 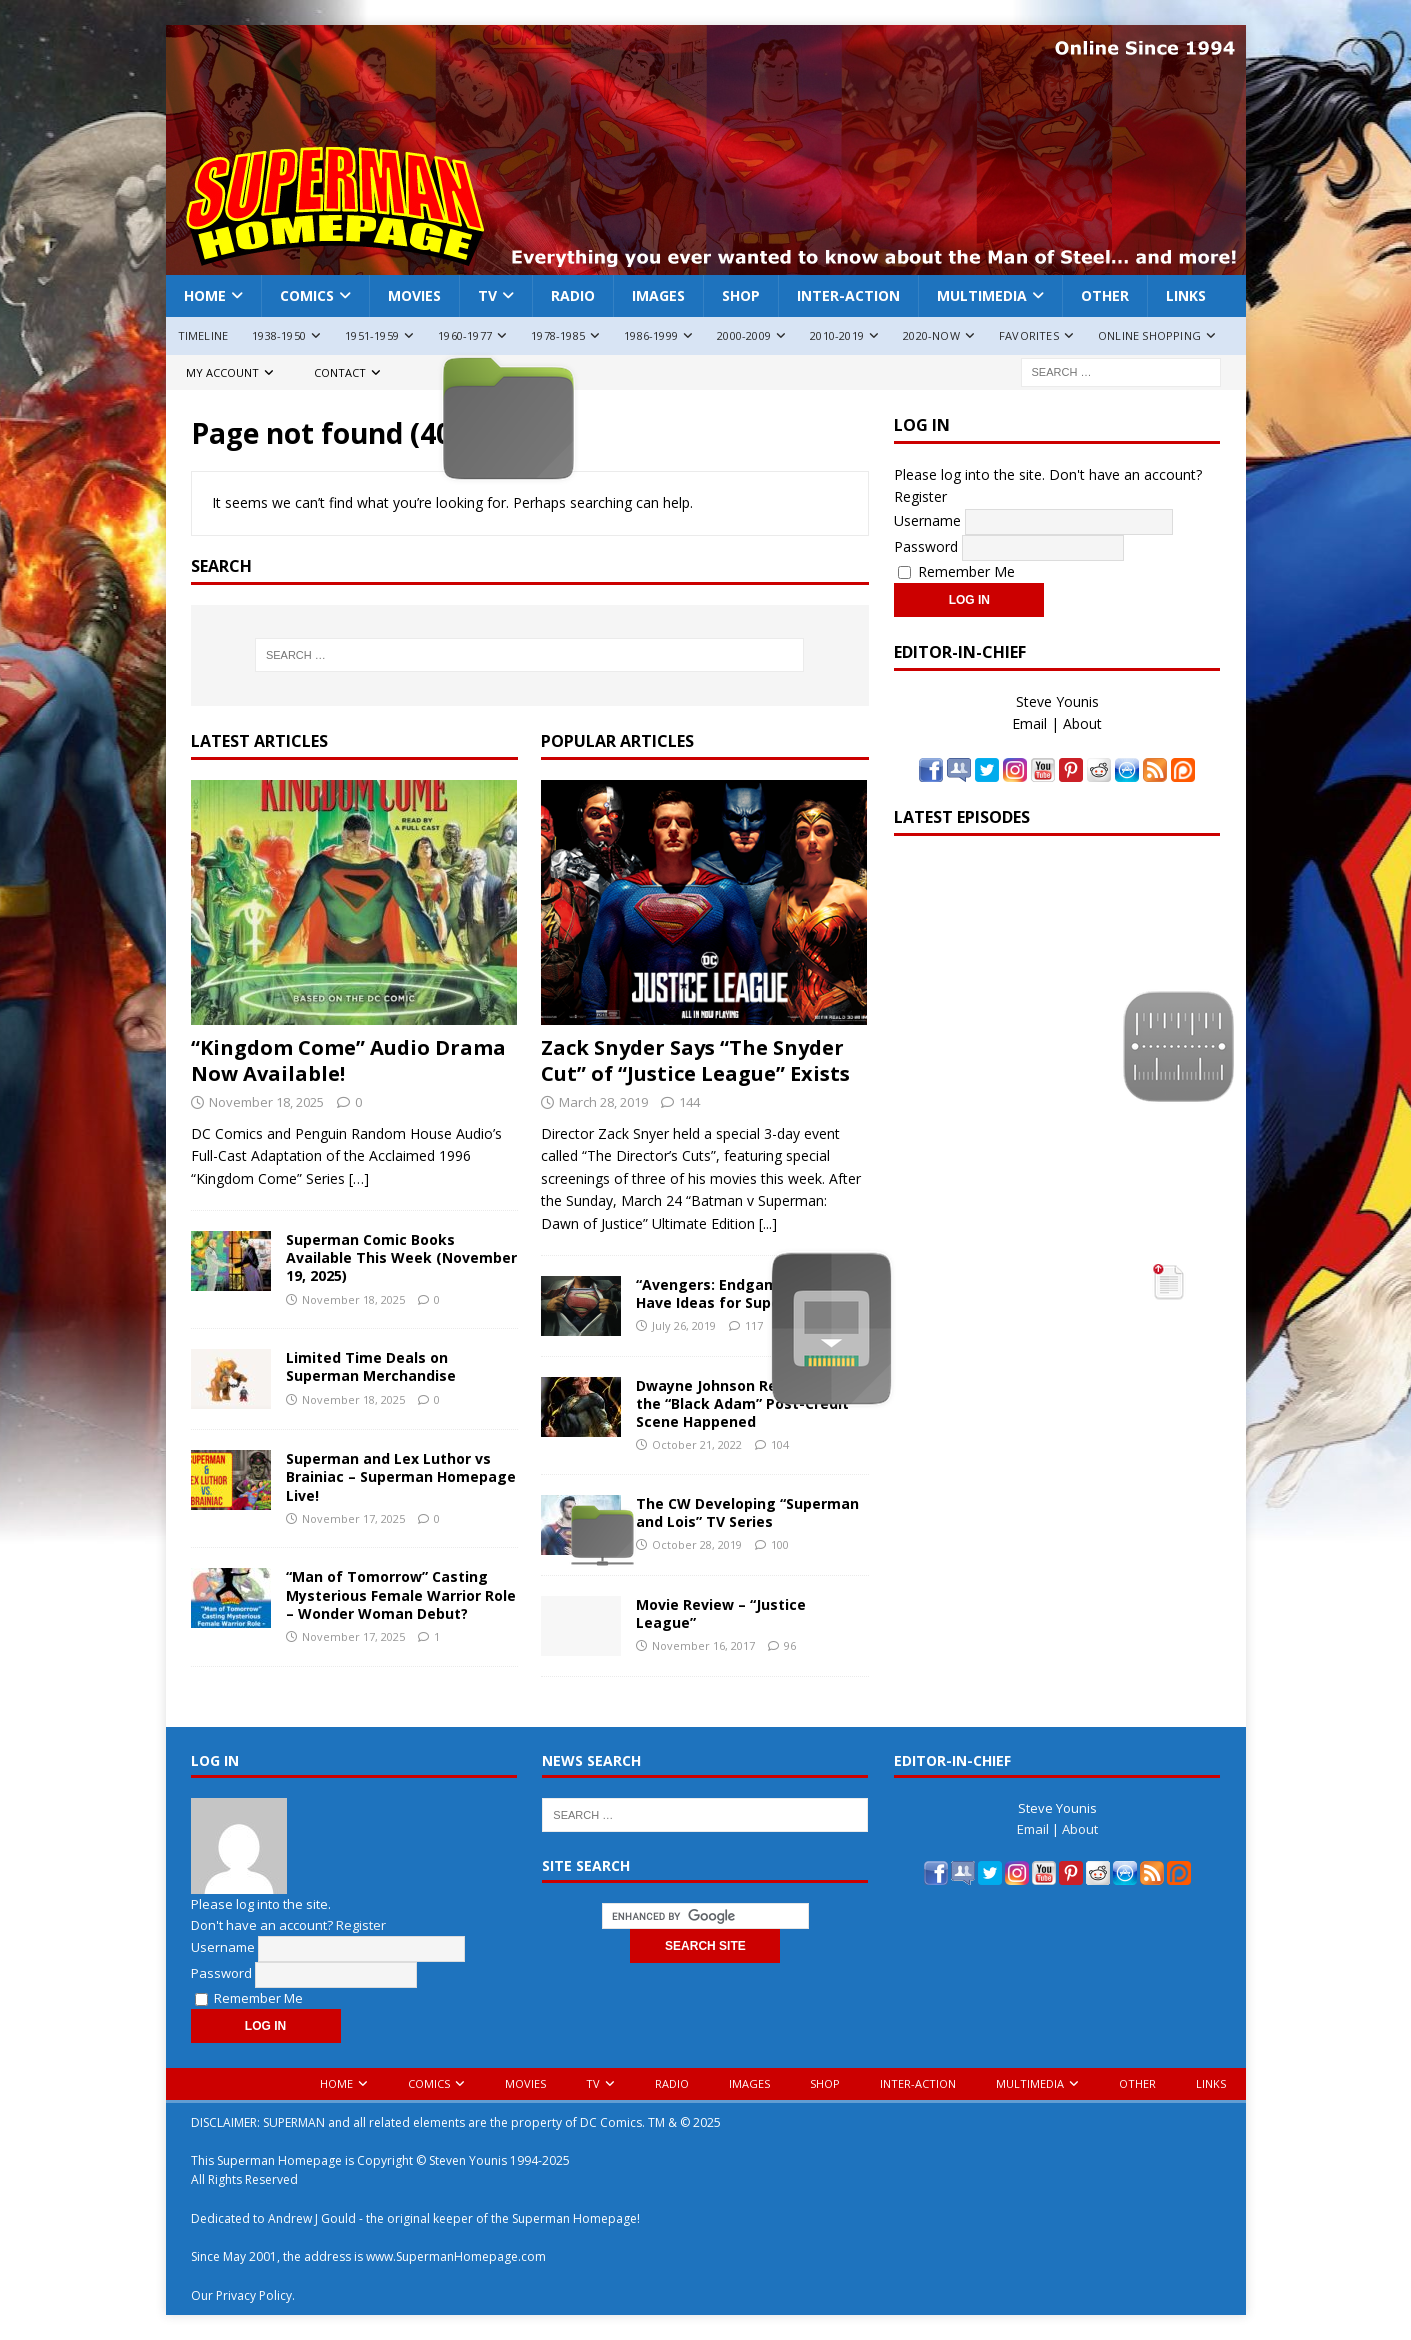 What do you see at coordinates (508, 418) in the screenshot?
I see `open file folder` at bounding box center [508, 418].